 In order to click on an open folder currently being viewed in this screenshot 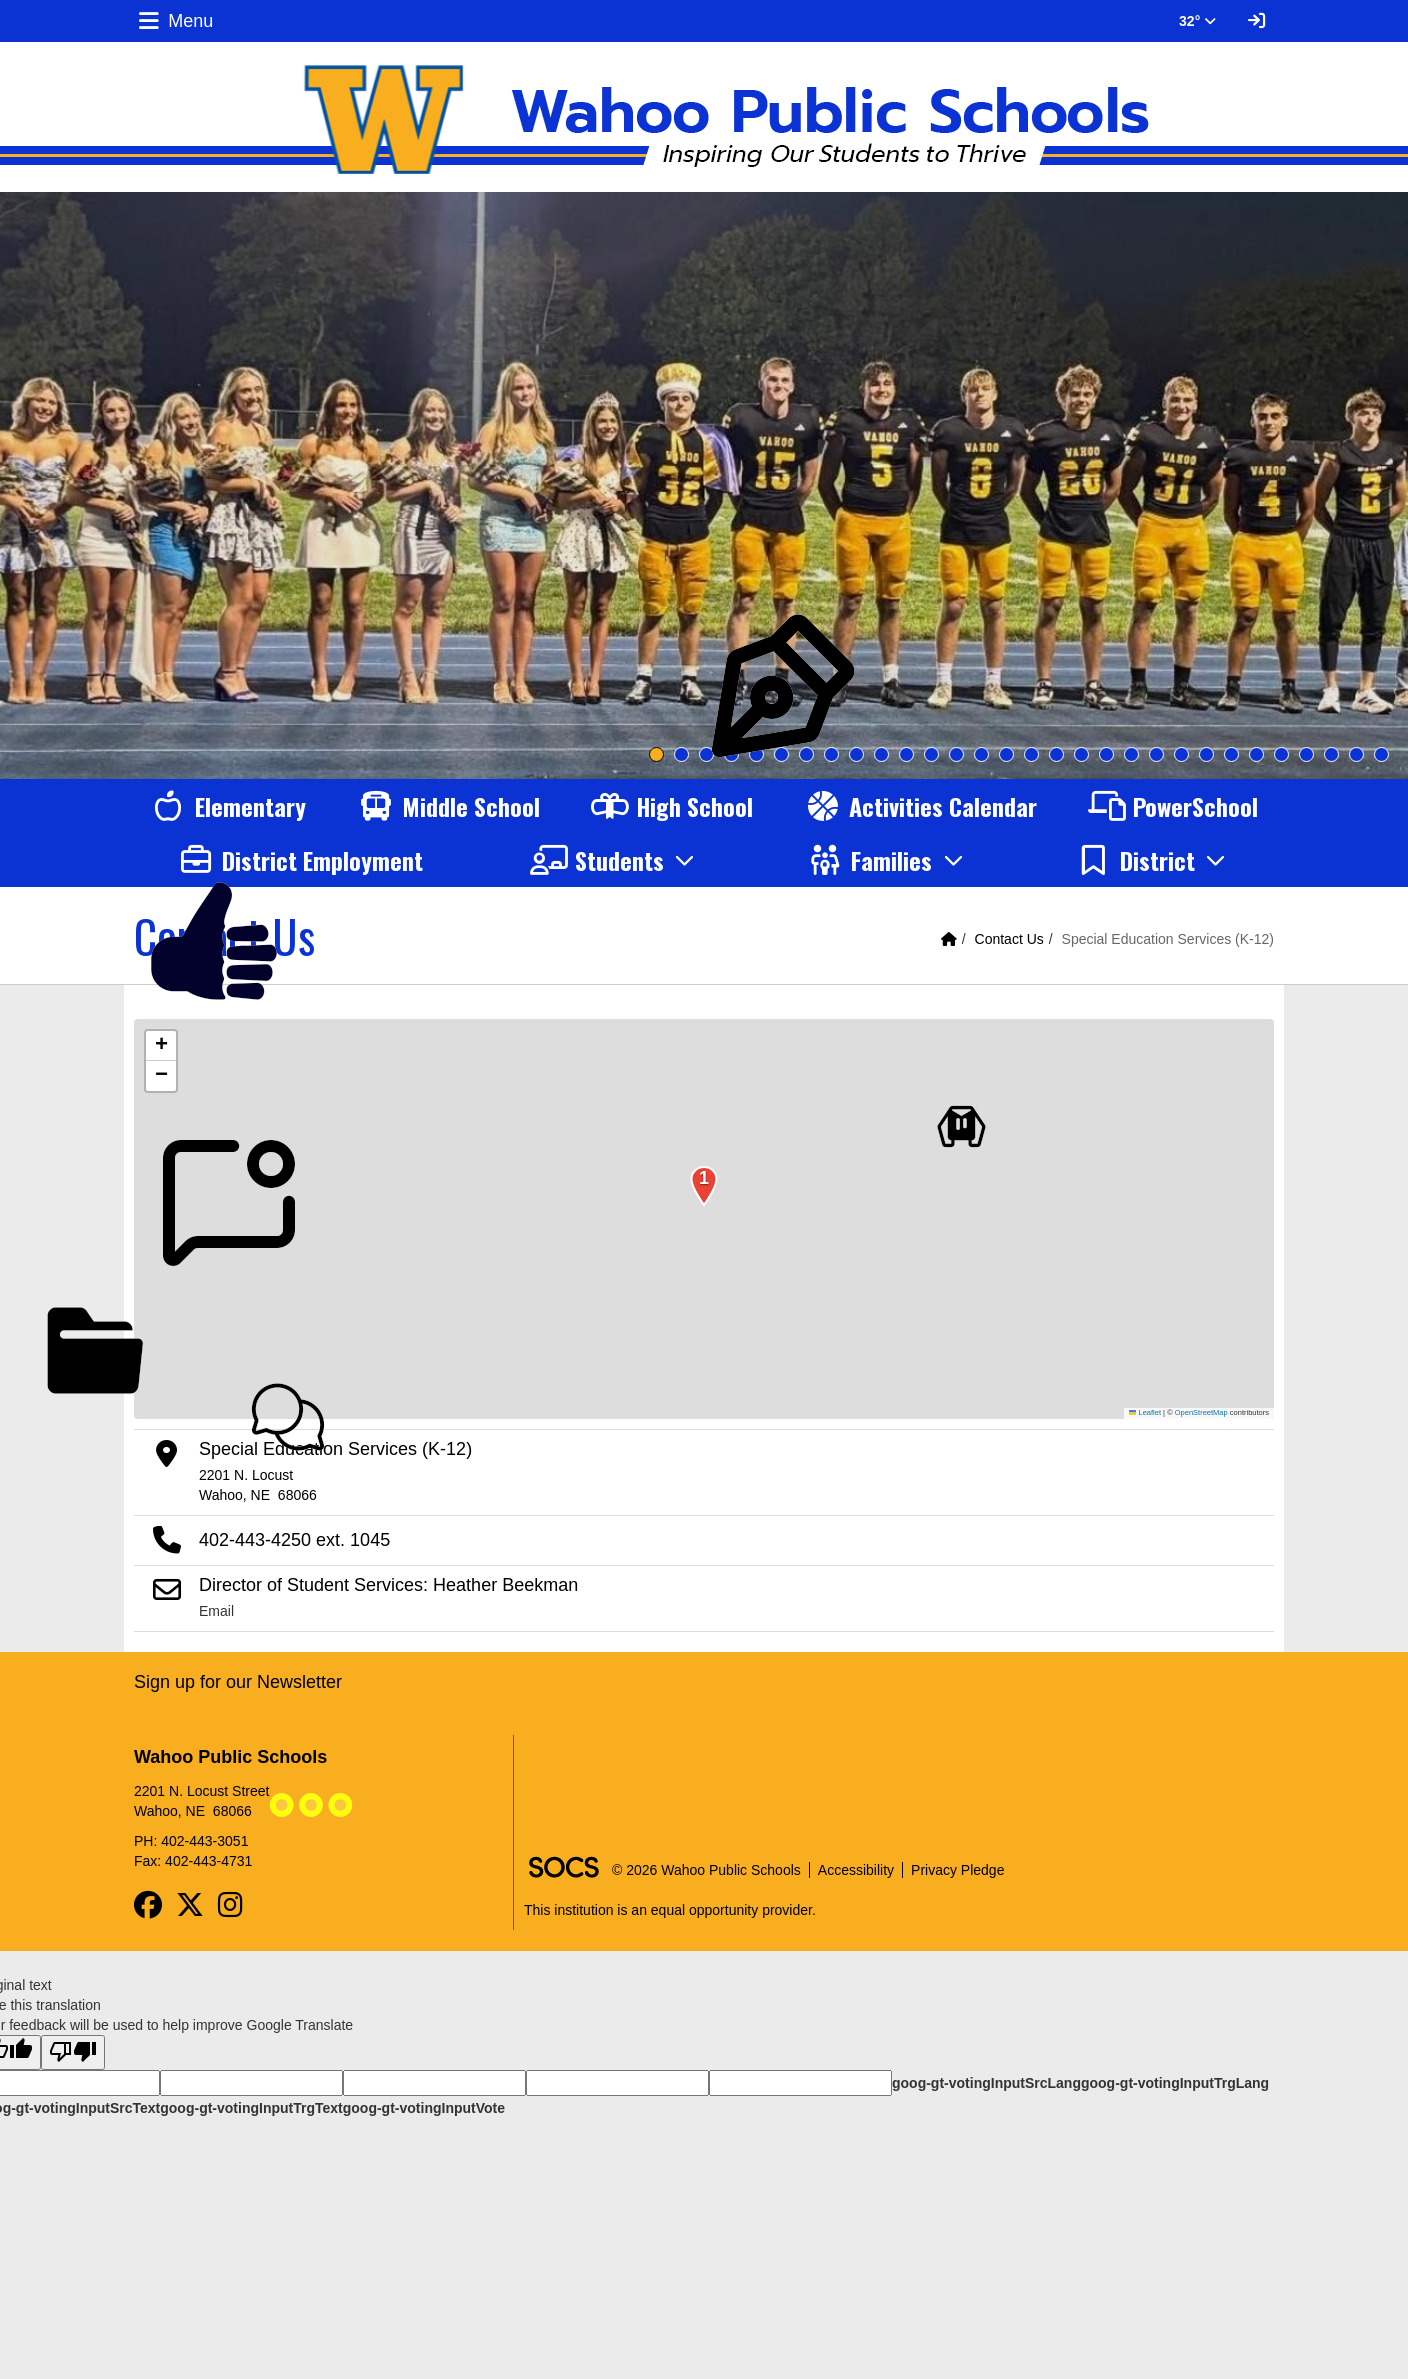, I will do `click(95, 1350)`.